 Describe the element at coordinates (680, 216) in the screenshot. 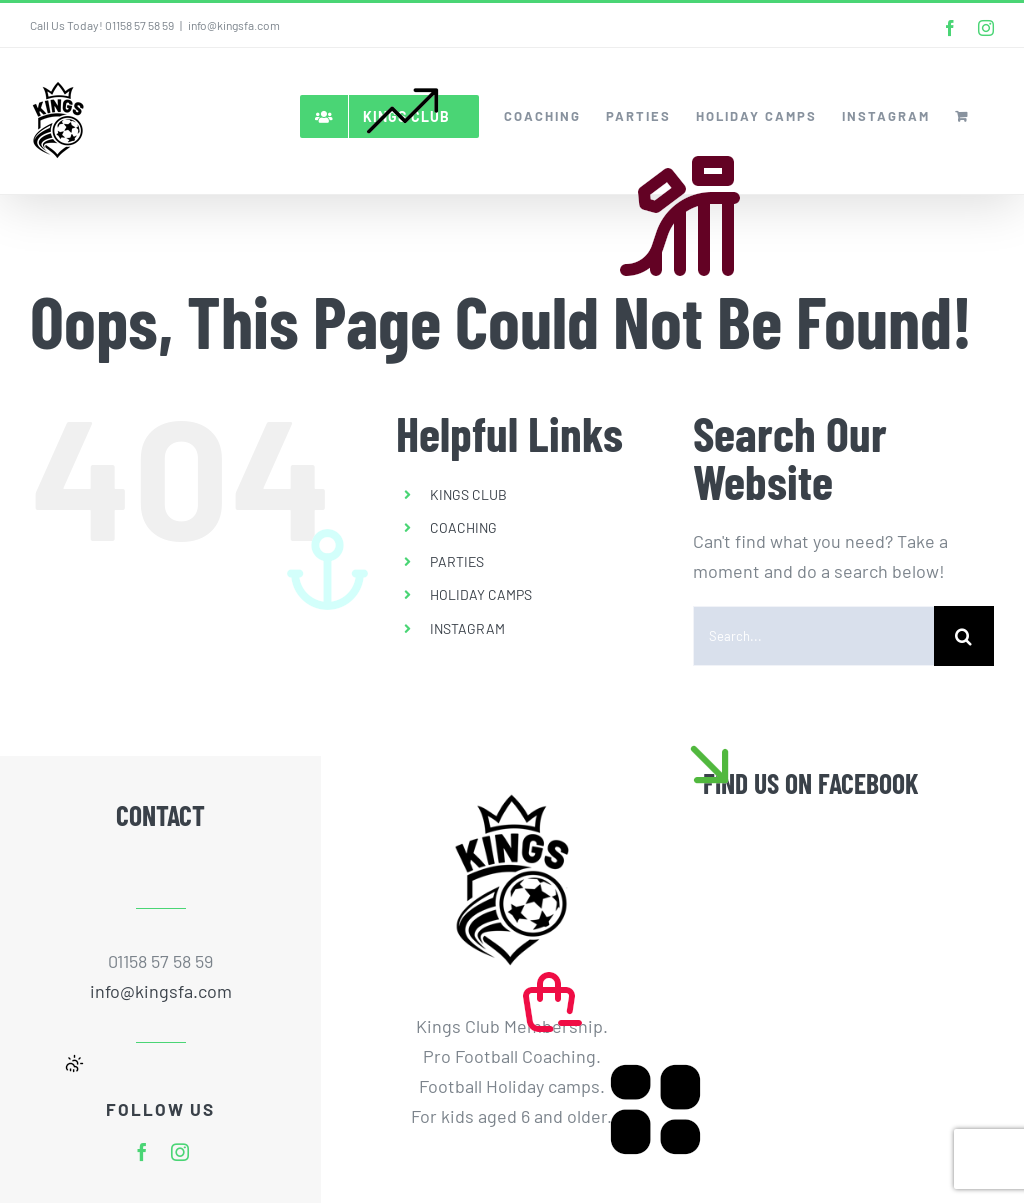

I see `browse amusement park attractions` at that location.